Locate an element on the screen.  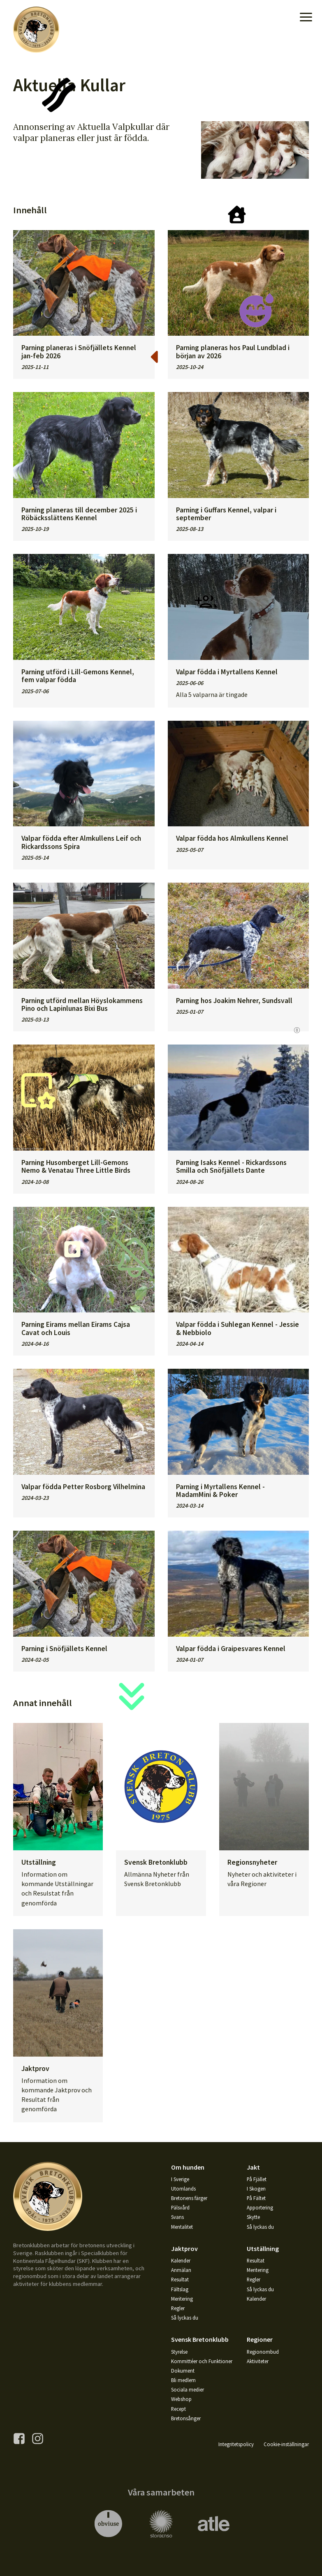
go back to the previous screen is located at coordinates (155, 357).